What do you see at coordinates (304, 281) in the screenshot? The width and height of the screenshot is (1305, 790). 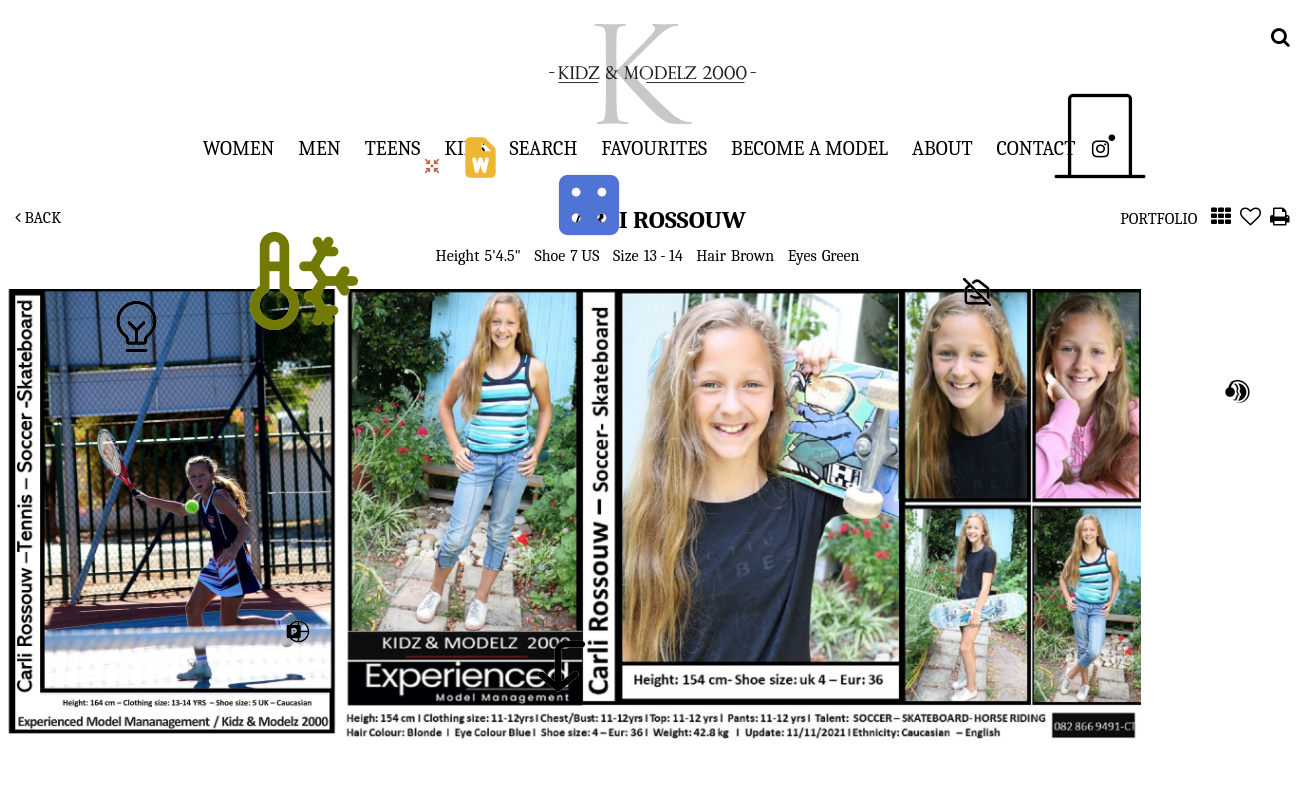 I see `indicates cold or freezing temperature` at bounding box center [304, 281].